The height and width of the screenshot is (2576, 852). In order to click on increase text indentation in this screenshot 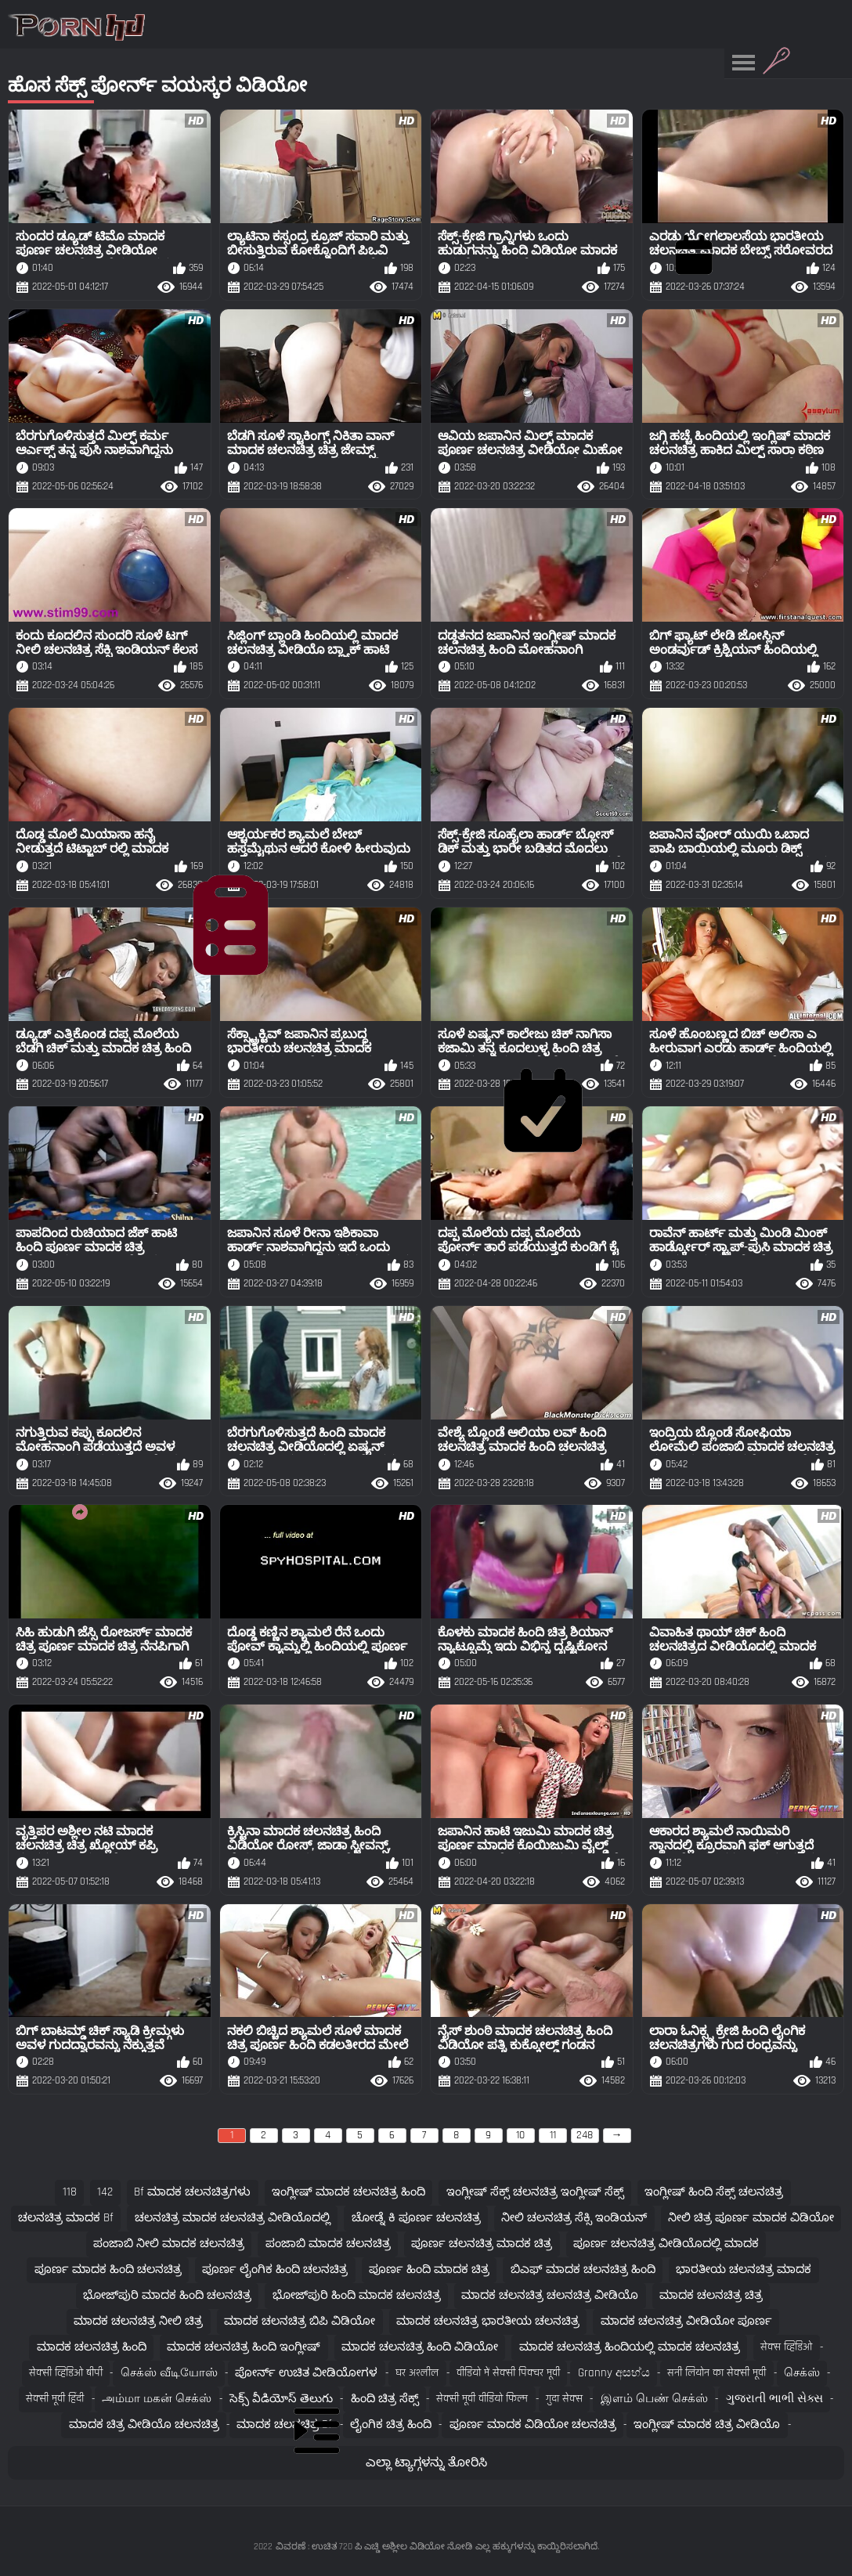, I will do `click(316, 2430)`.